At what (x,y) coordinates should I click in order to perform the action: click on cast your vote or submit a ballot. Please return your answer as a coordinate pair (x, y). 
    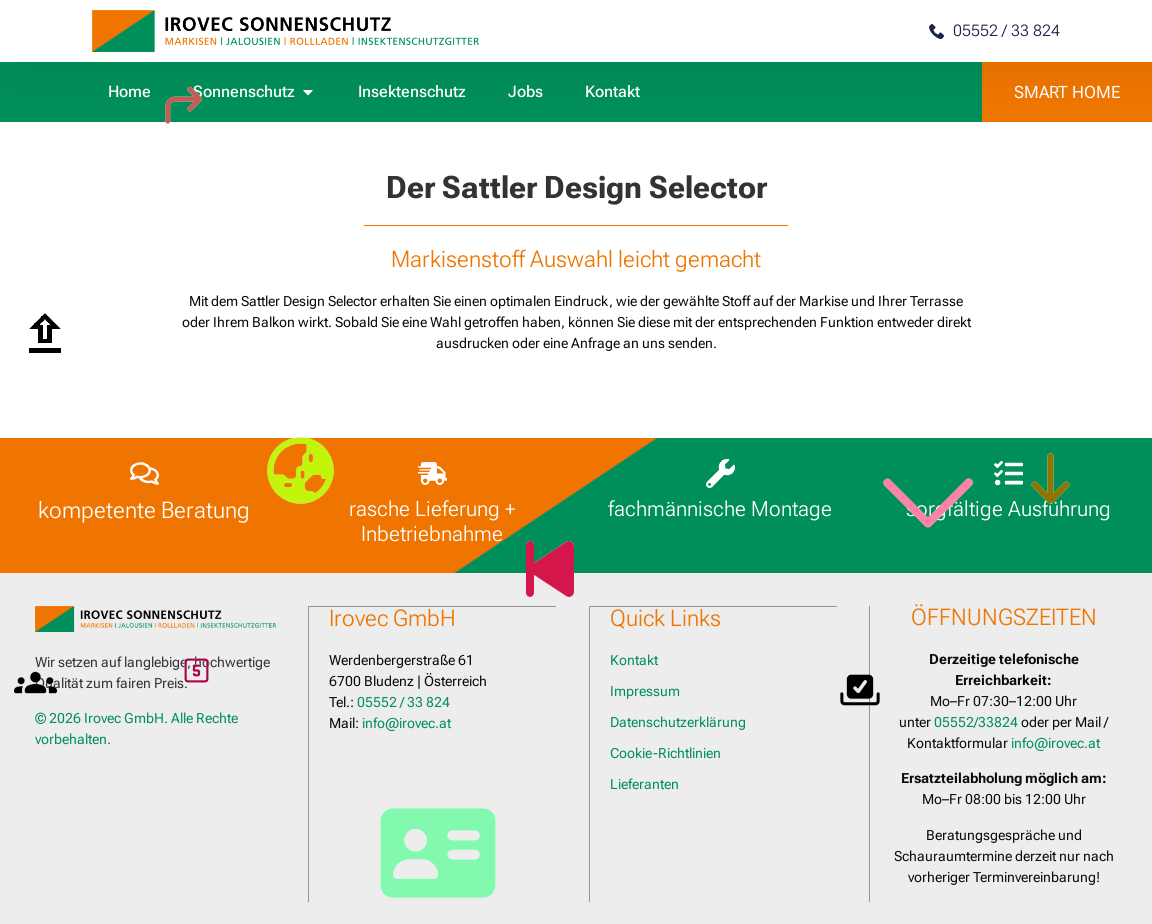
    Looking at the image, I should click on (860, 690).